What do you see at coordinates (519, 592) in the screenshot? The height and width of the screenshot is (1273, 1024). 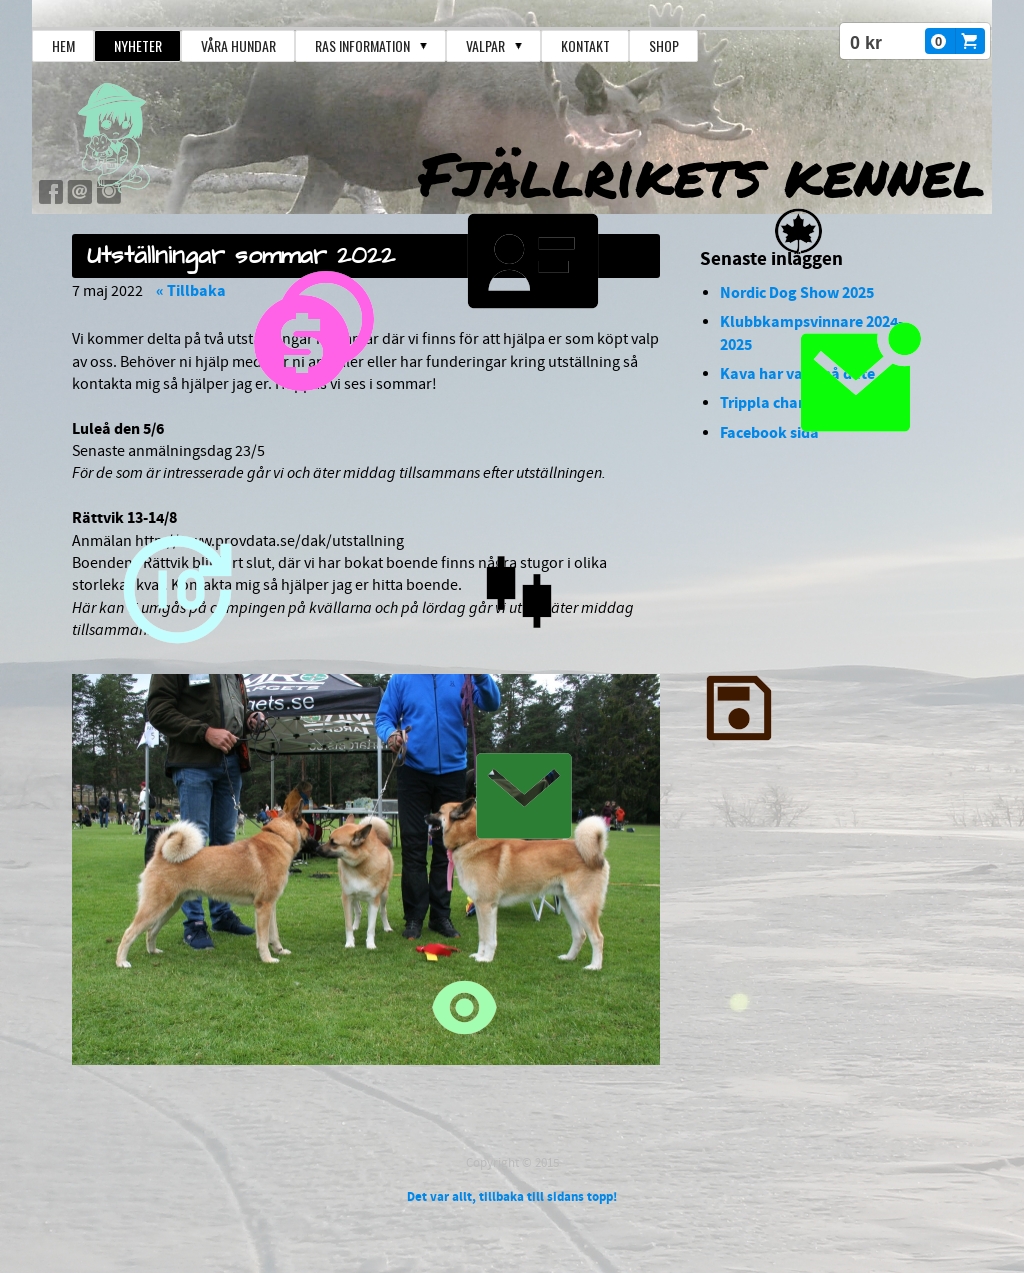 I see `view stock market data` at bounding box center [519, 592].